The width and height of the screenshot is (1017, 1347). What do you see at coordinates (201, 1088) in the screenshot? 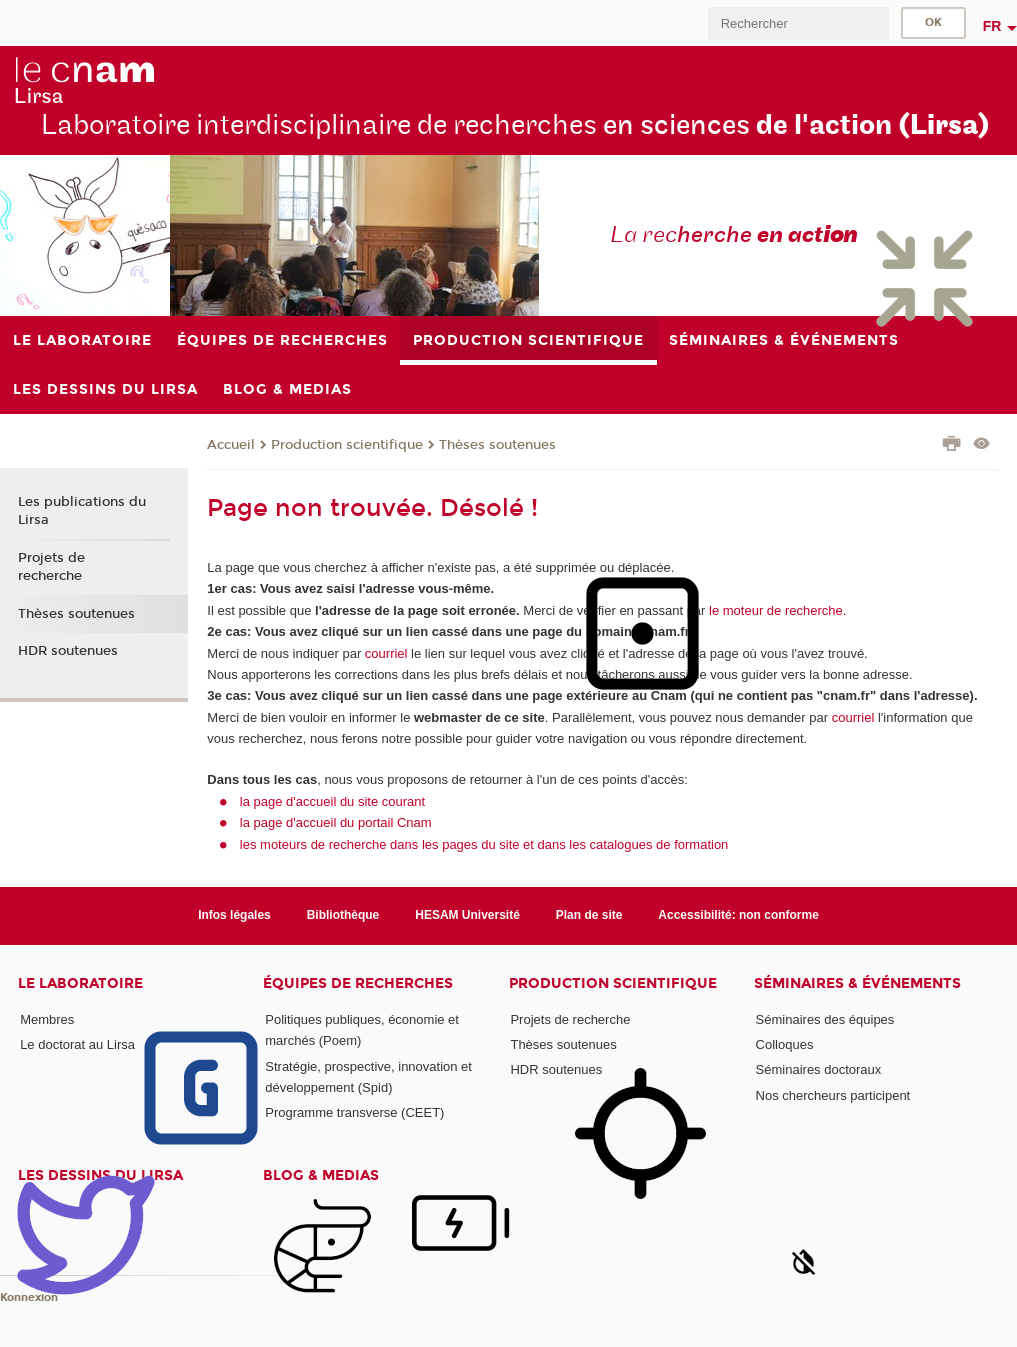
I see `access Google services or integration` at bounding box center [201, 1088].